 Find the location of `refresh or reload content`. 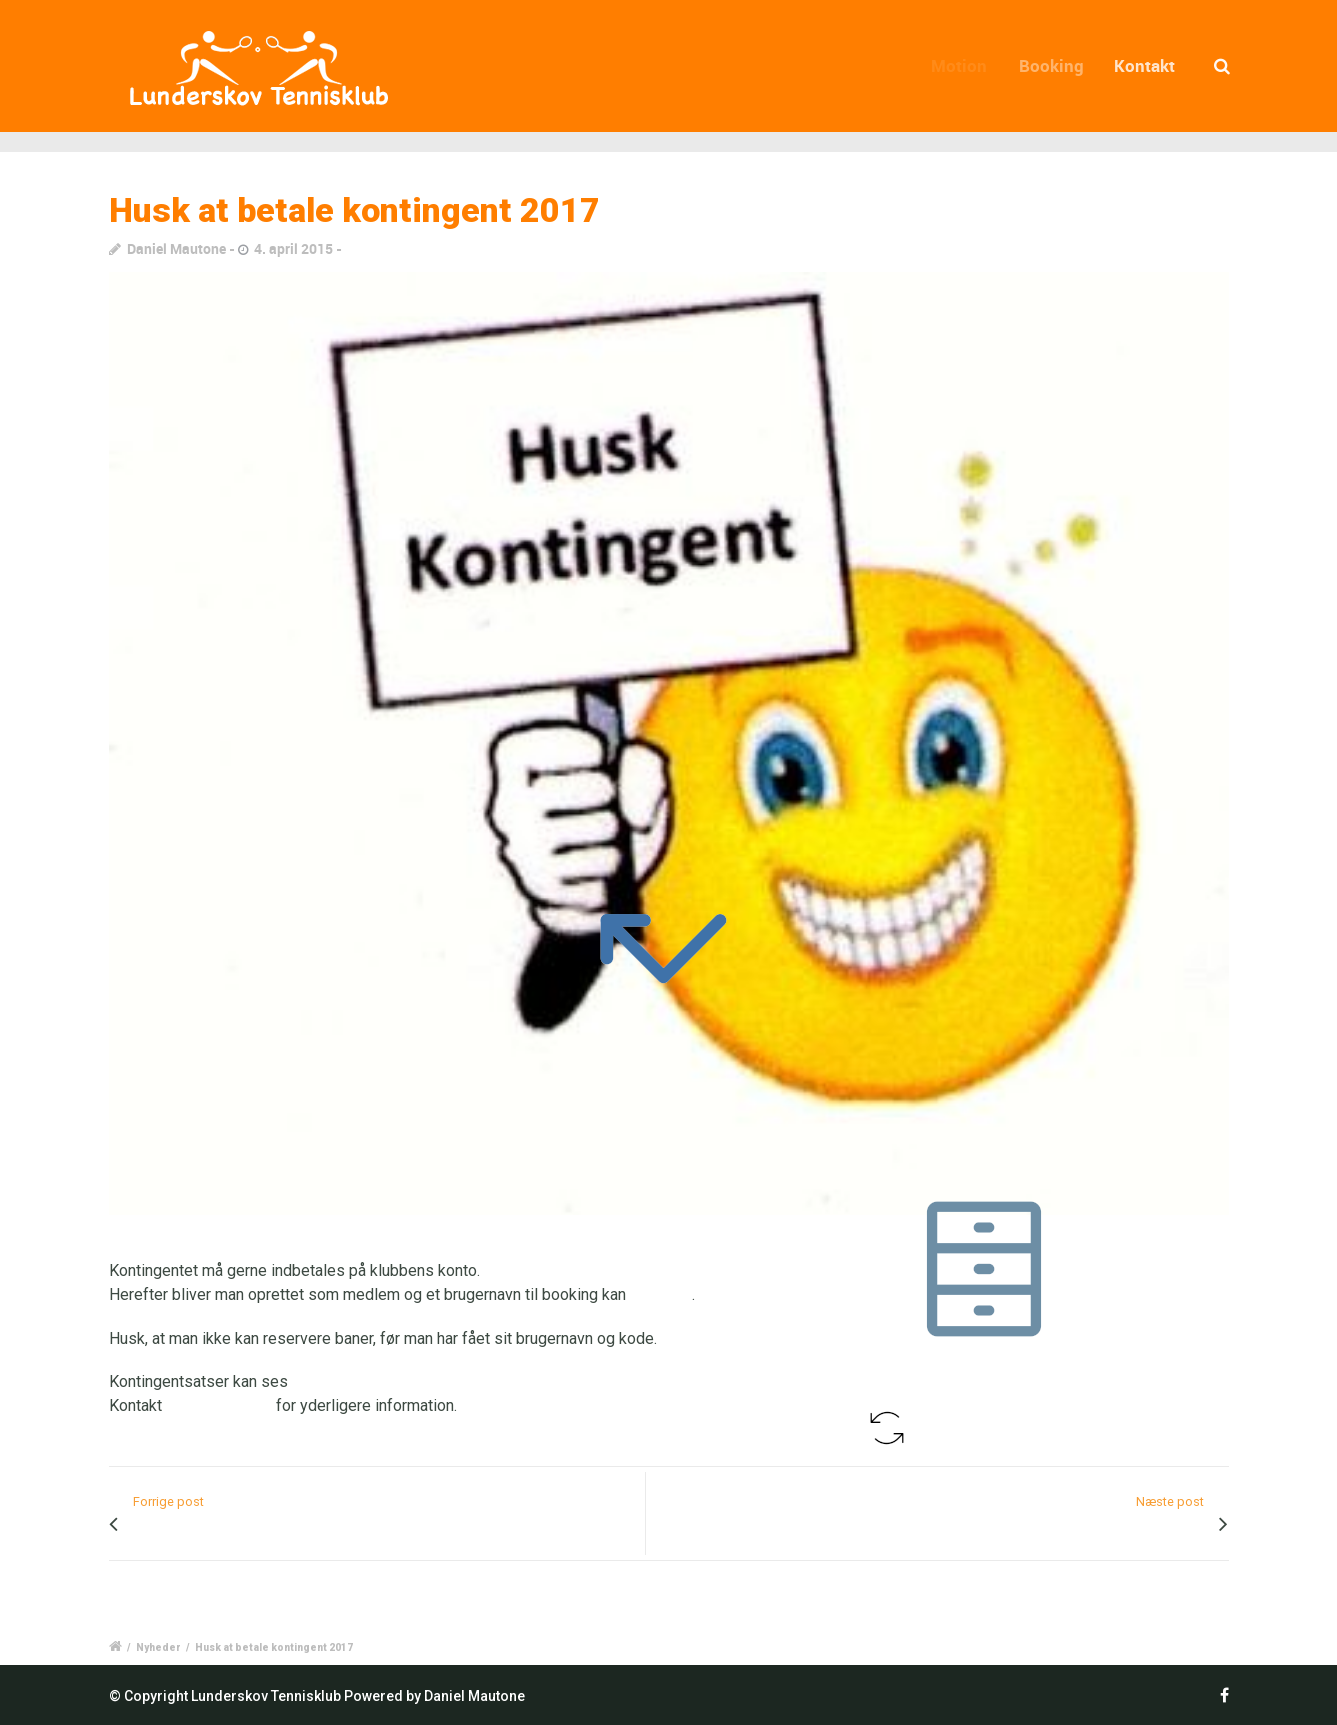

refresh or reload content is located at coordinates (887, 1428).